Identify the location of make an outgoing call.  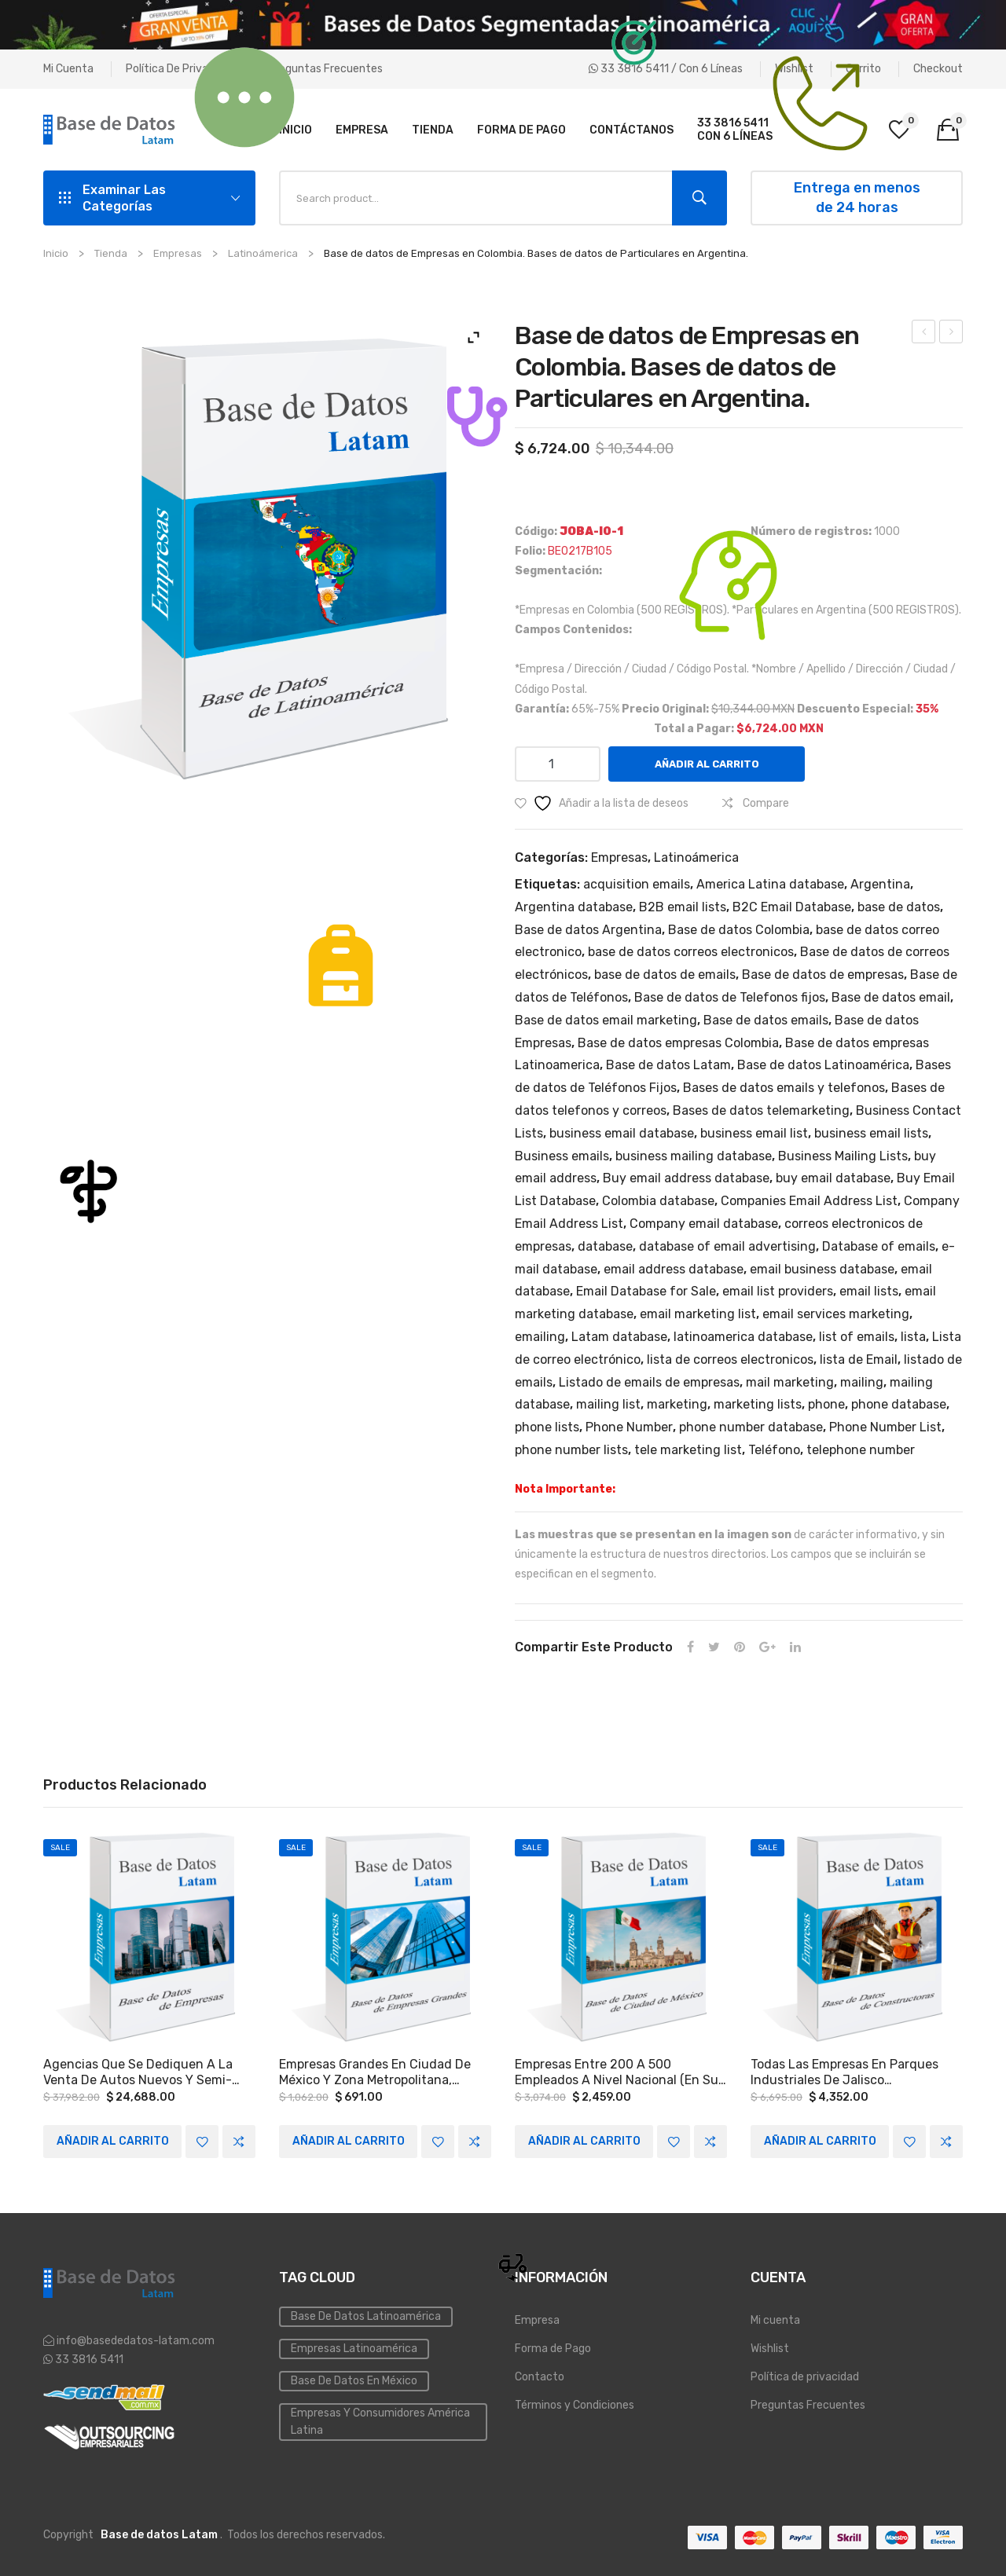
(822, 101).